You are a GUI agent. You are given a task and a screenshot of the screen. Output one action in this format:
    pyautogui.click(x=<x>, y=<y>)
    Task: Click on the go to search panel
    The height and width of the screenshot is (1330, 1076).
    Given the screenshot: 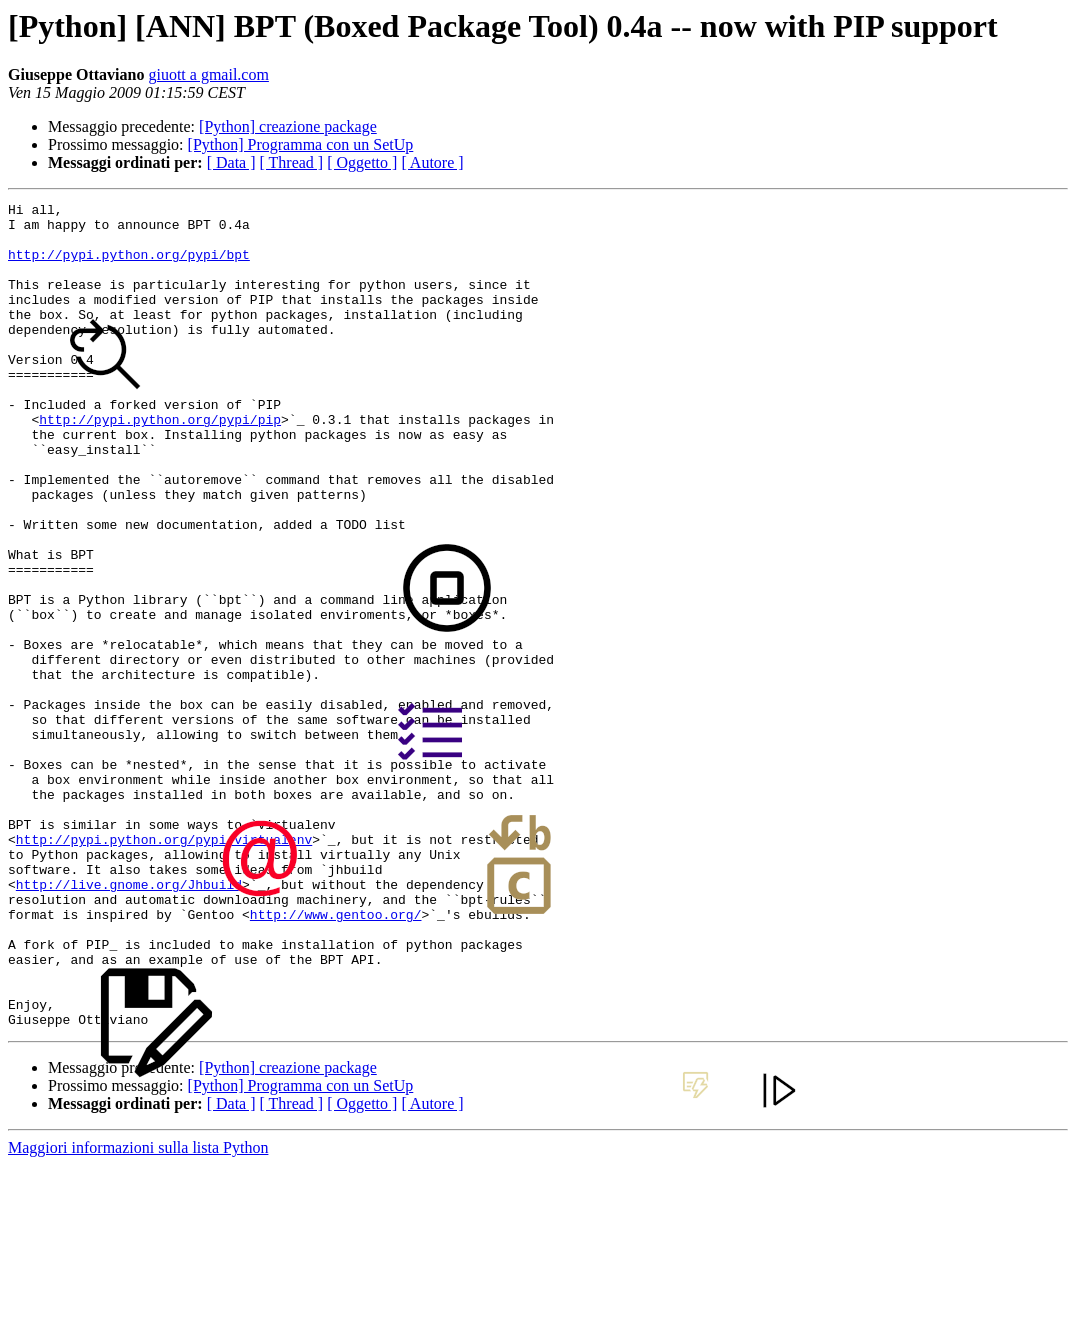 What is the action you would take?
    pyautogui.click(x=107, y=356)
    